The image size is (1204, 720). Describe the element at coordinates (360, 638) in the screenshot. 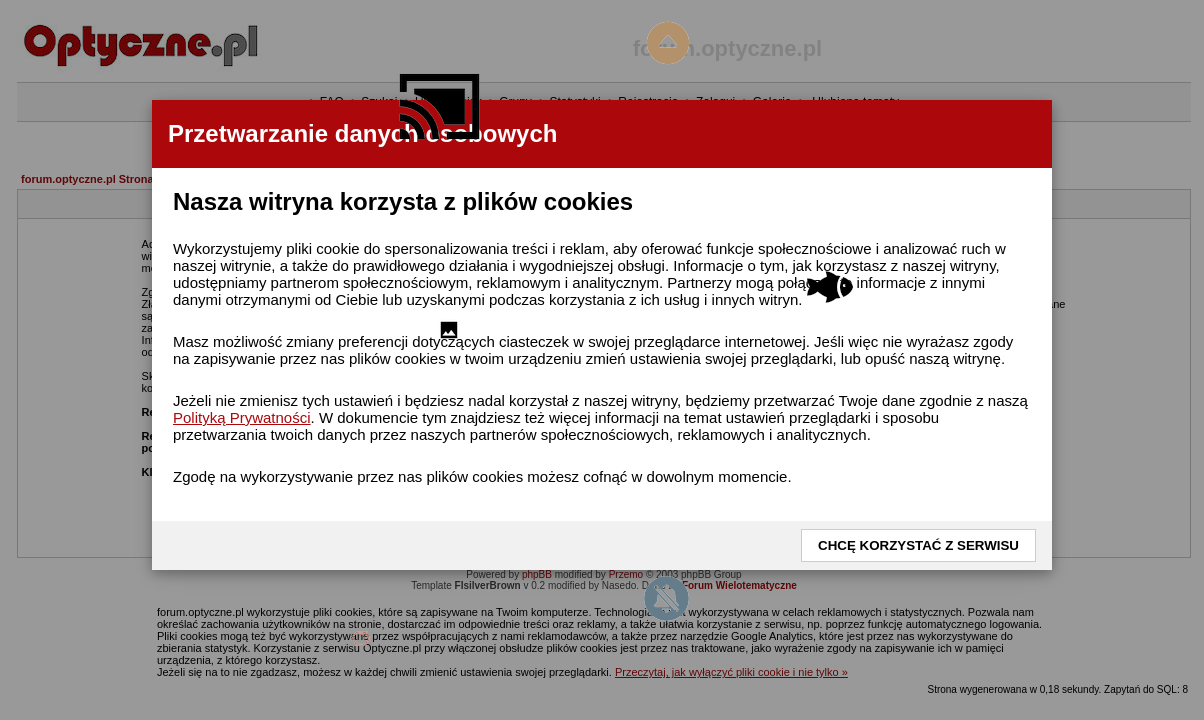

I see `view your savings or budget` at that location.